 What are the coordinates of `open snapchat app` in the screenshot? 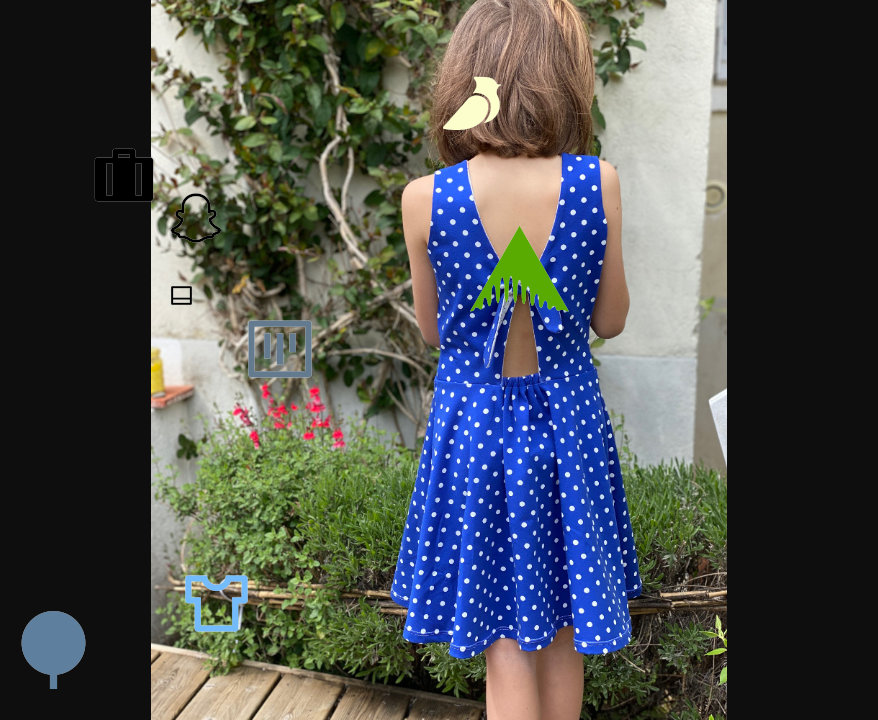 It's located at (196, 218).